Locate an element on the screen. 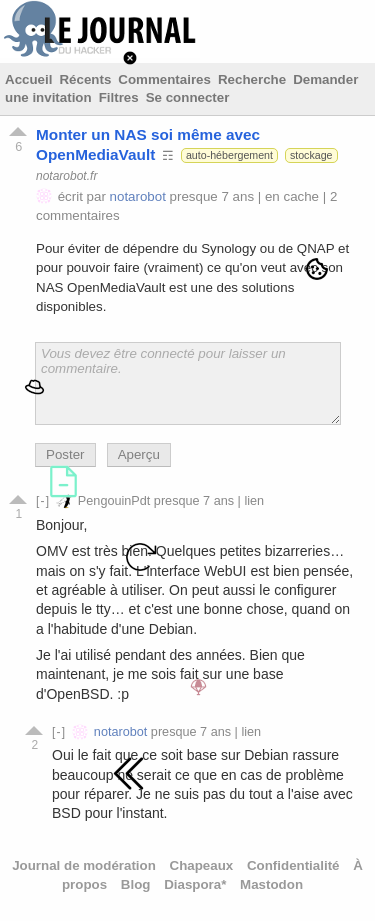  remove a file from selection is located at coordinates (63, 481).